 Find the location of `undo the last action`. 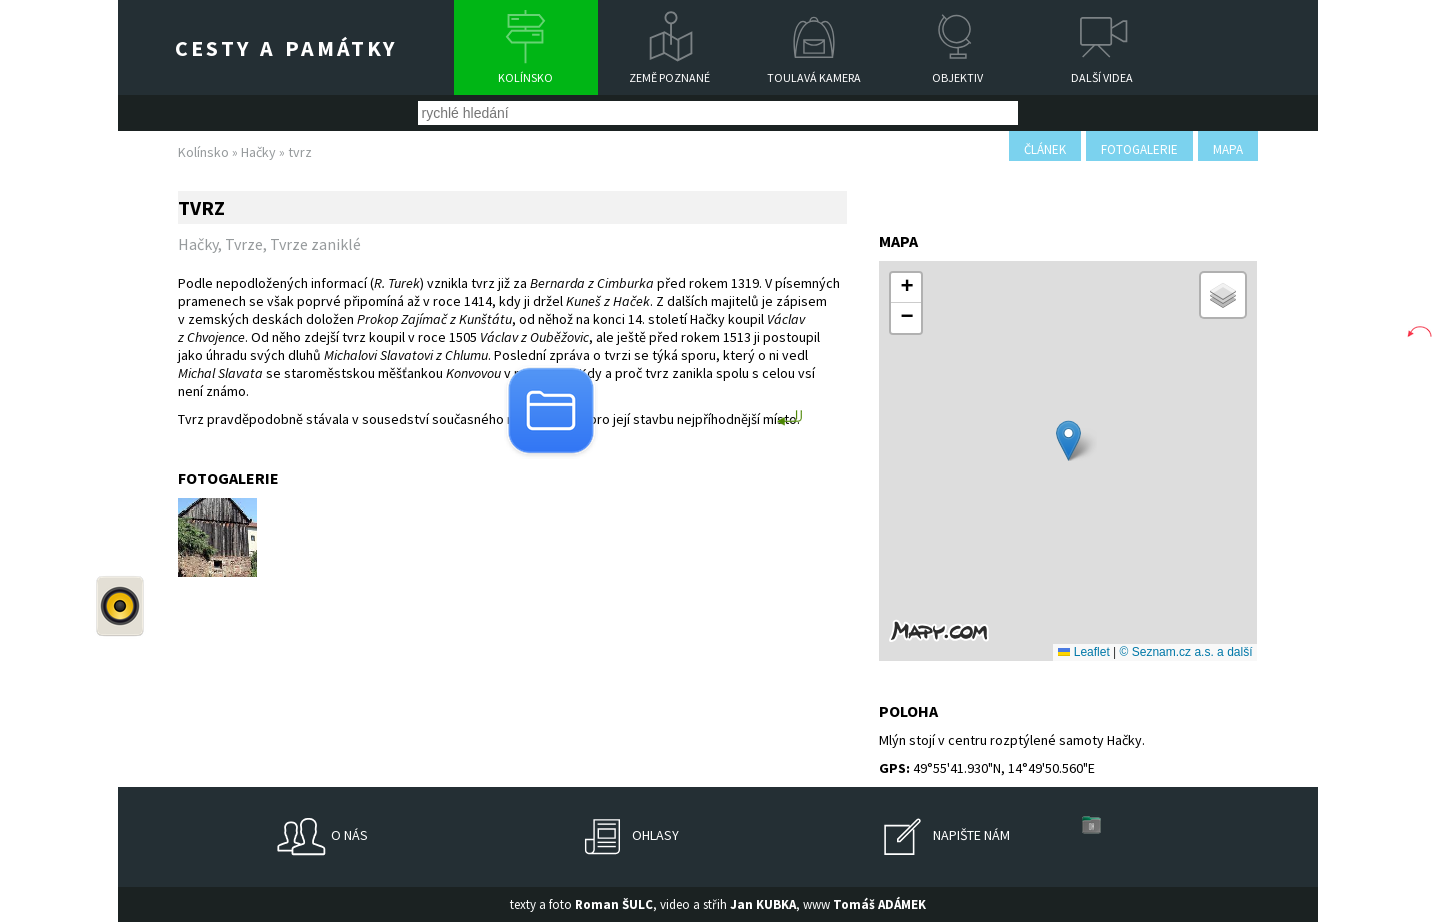

undo the last action is located at coordinates (1419, 331).